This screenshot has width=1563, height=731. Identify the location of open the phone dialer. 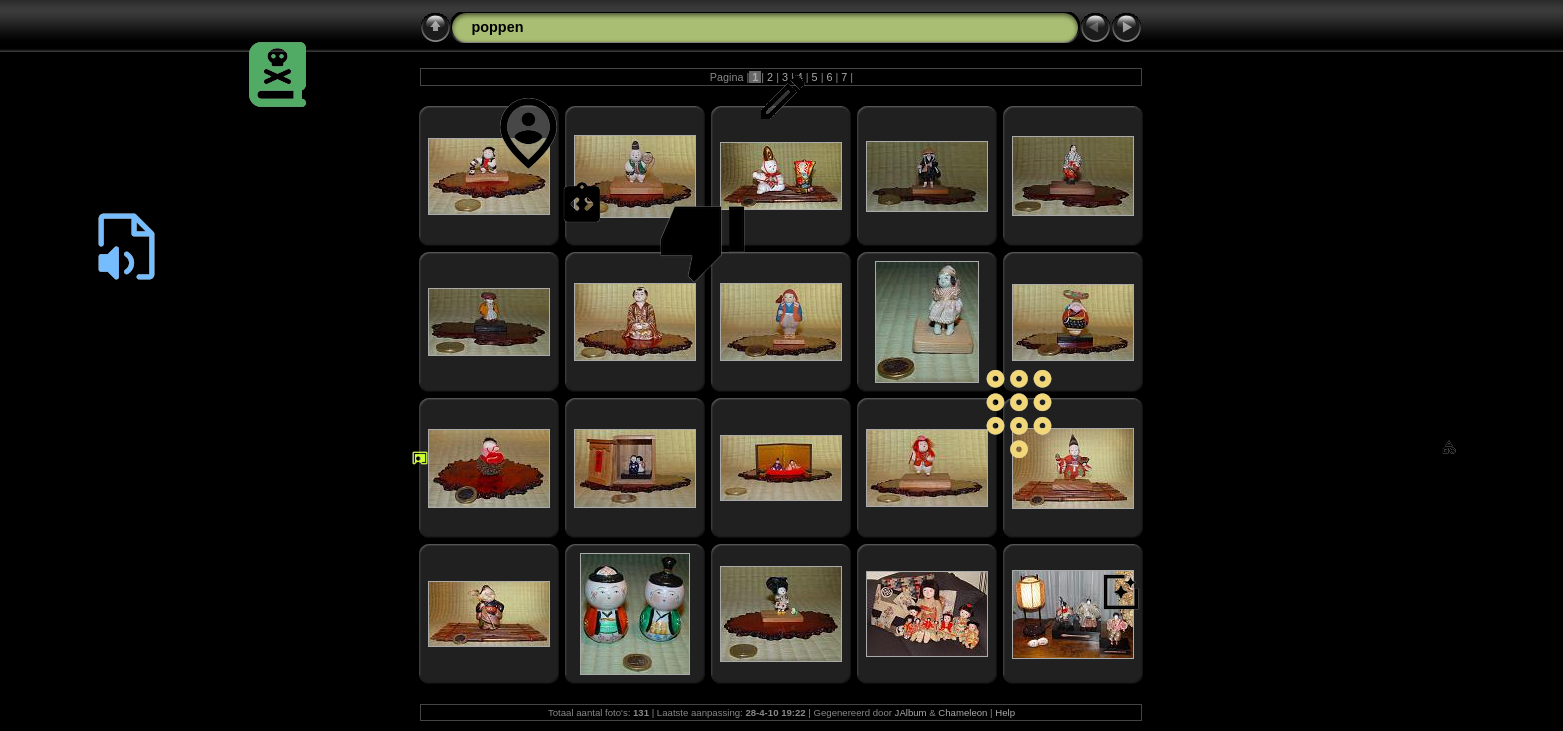
(1019, 414).